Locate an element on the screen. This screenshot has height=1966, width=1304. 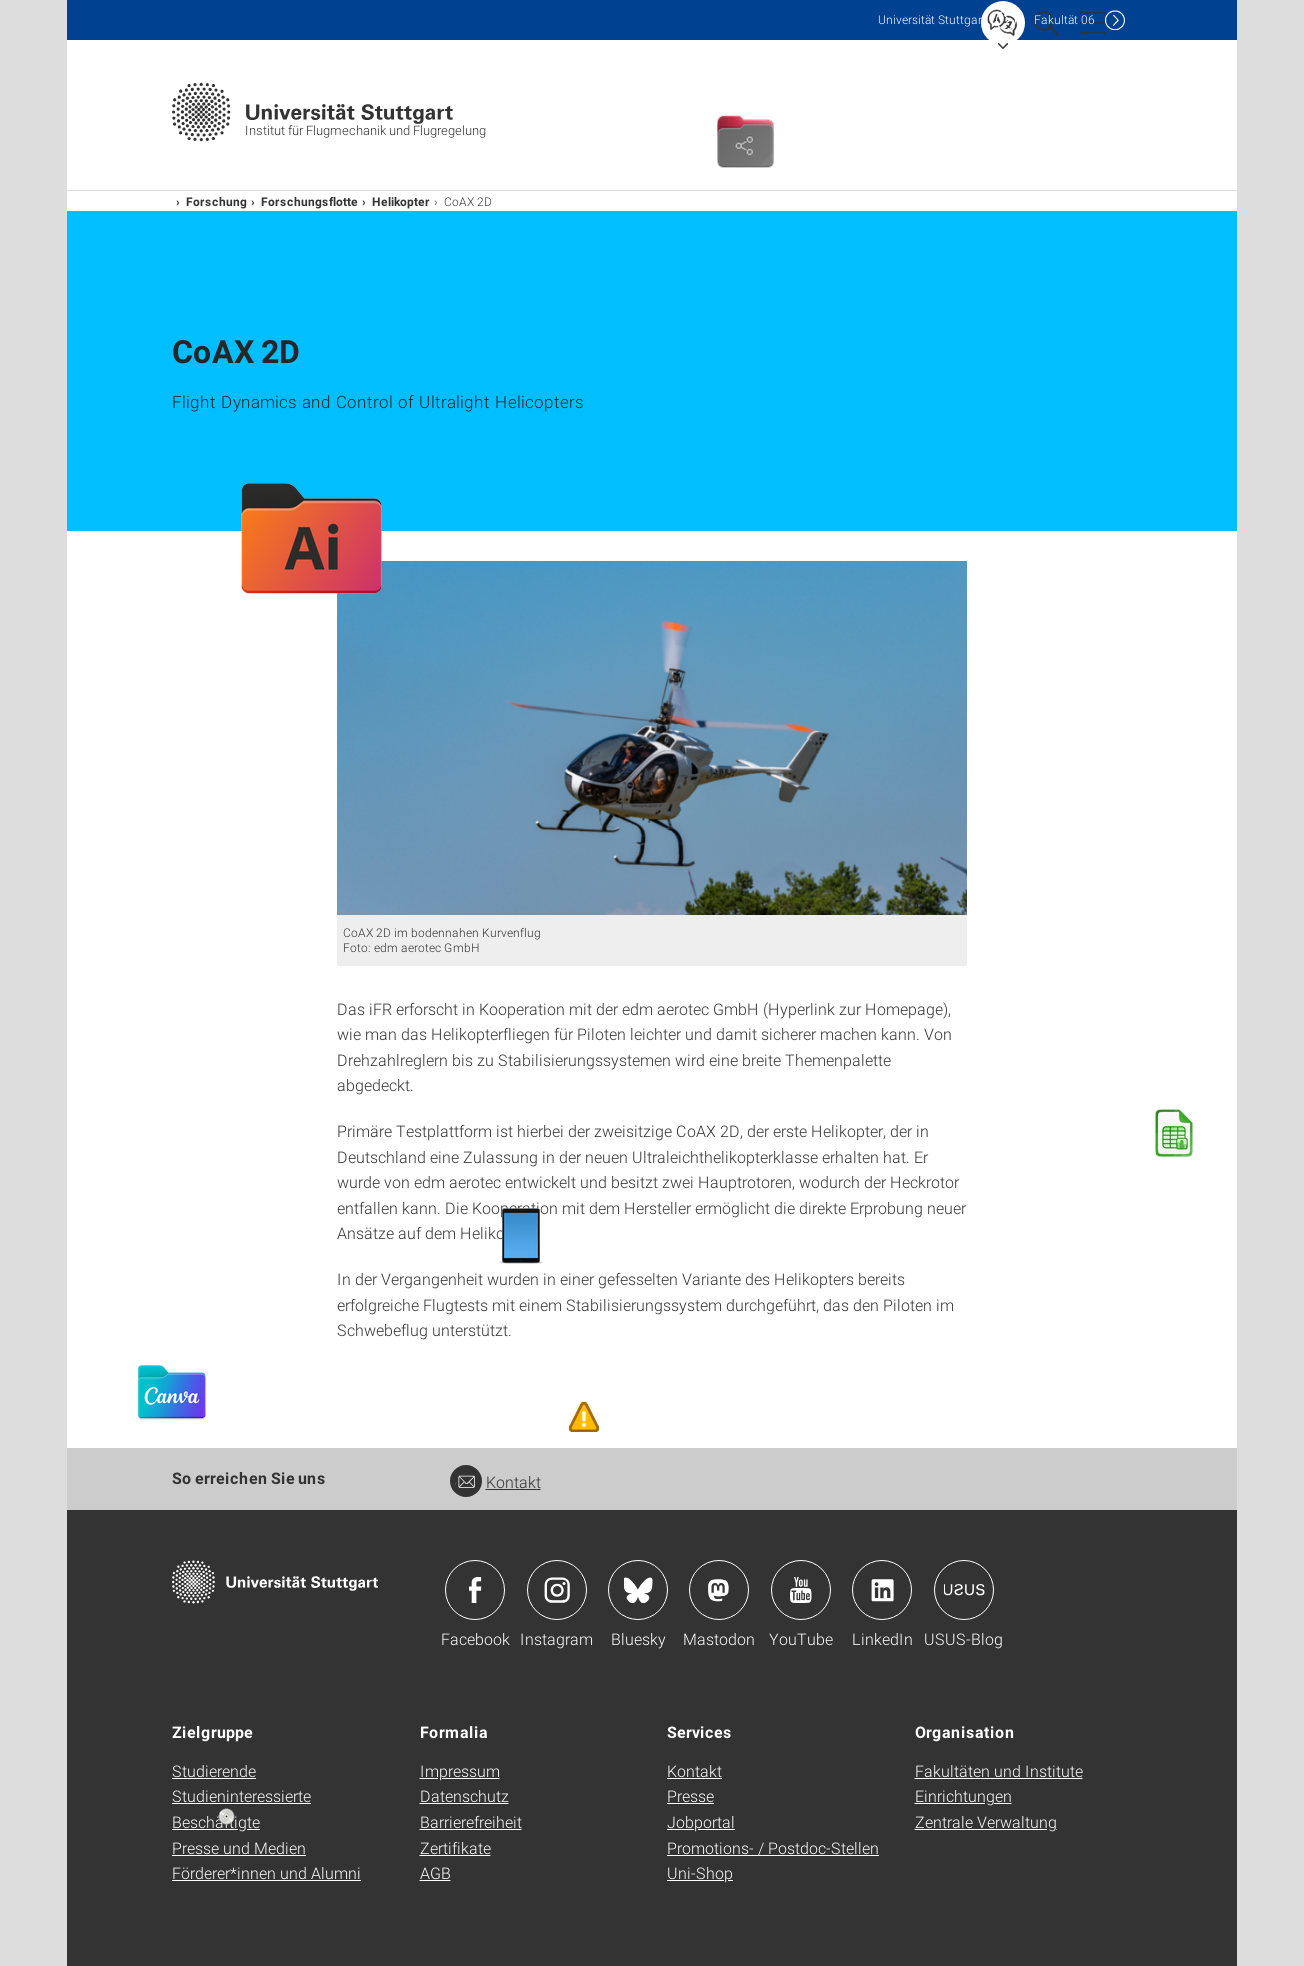
access DVD-RAM drive or disc is located at coordinates (226, 1816).